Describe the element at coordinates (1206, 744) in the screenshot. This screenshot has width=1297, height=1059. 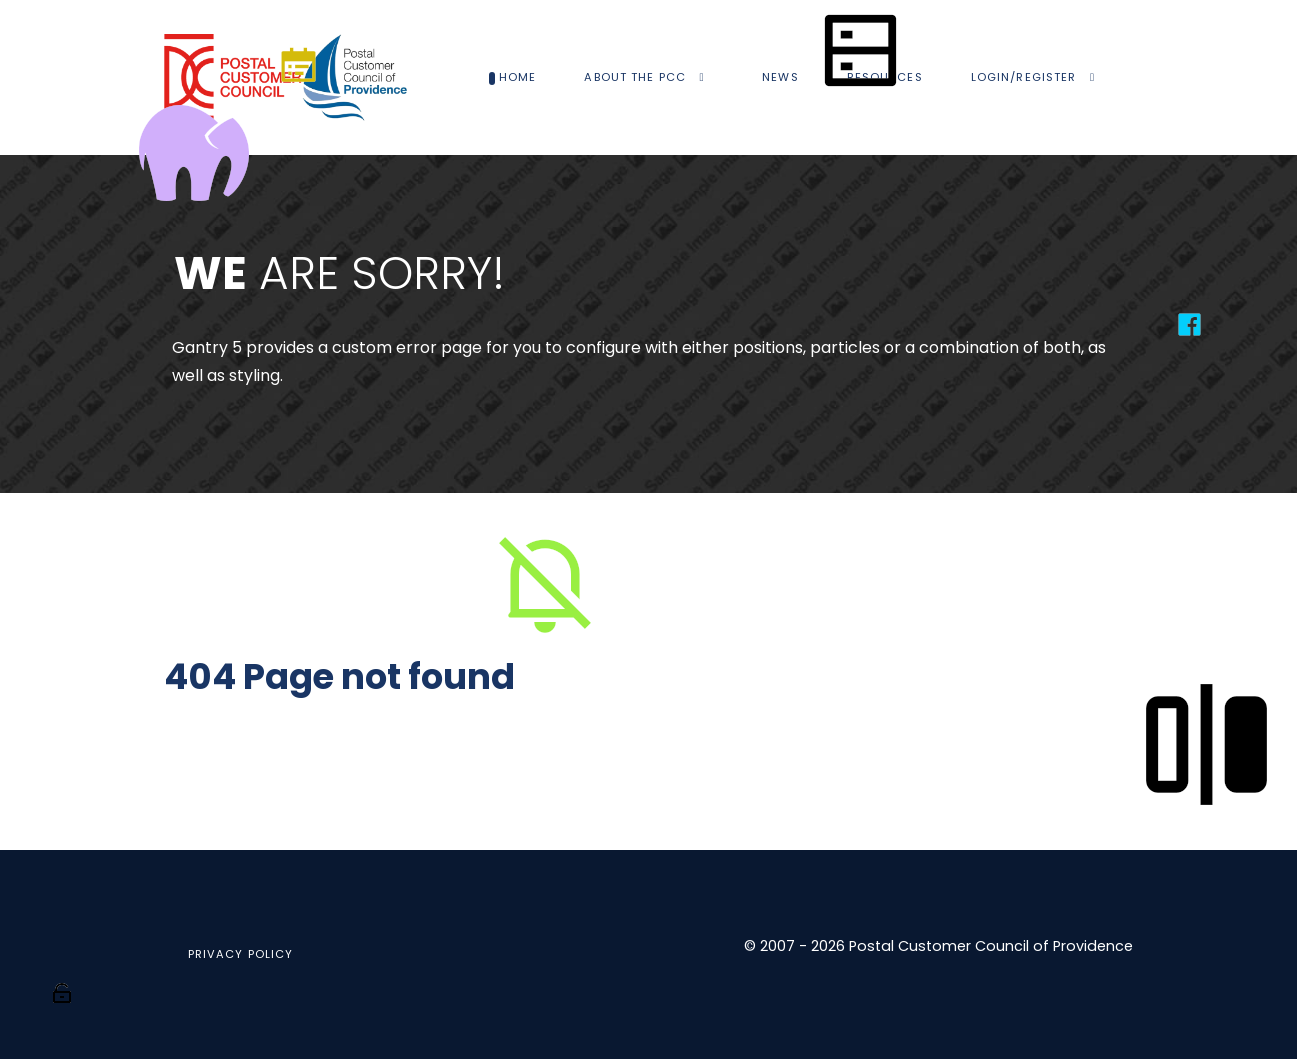
I see `flip image horizontally` at that location.